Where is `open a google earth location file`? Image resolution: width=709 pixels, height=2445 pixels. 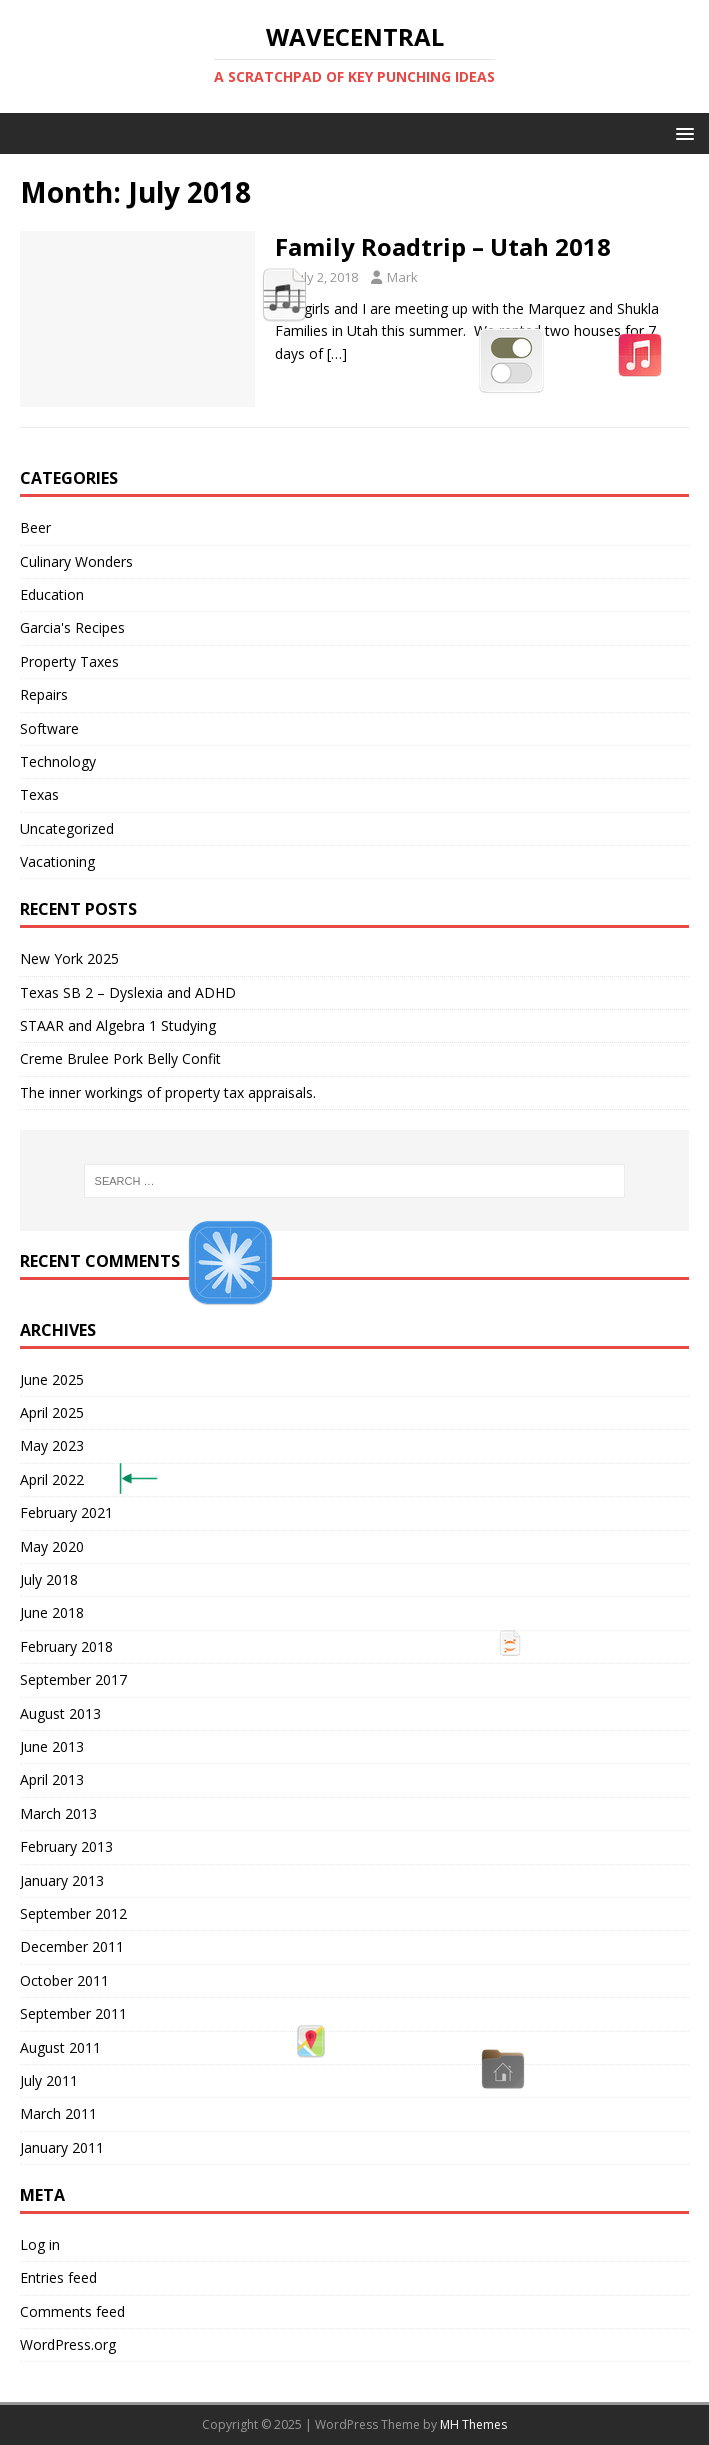
open a google earth location file is located at coordinates (311, 2041).